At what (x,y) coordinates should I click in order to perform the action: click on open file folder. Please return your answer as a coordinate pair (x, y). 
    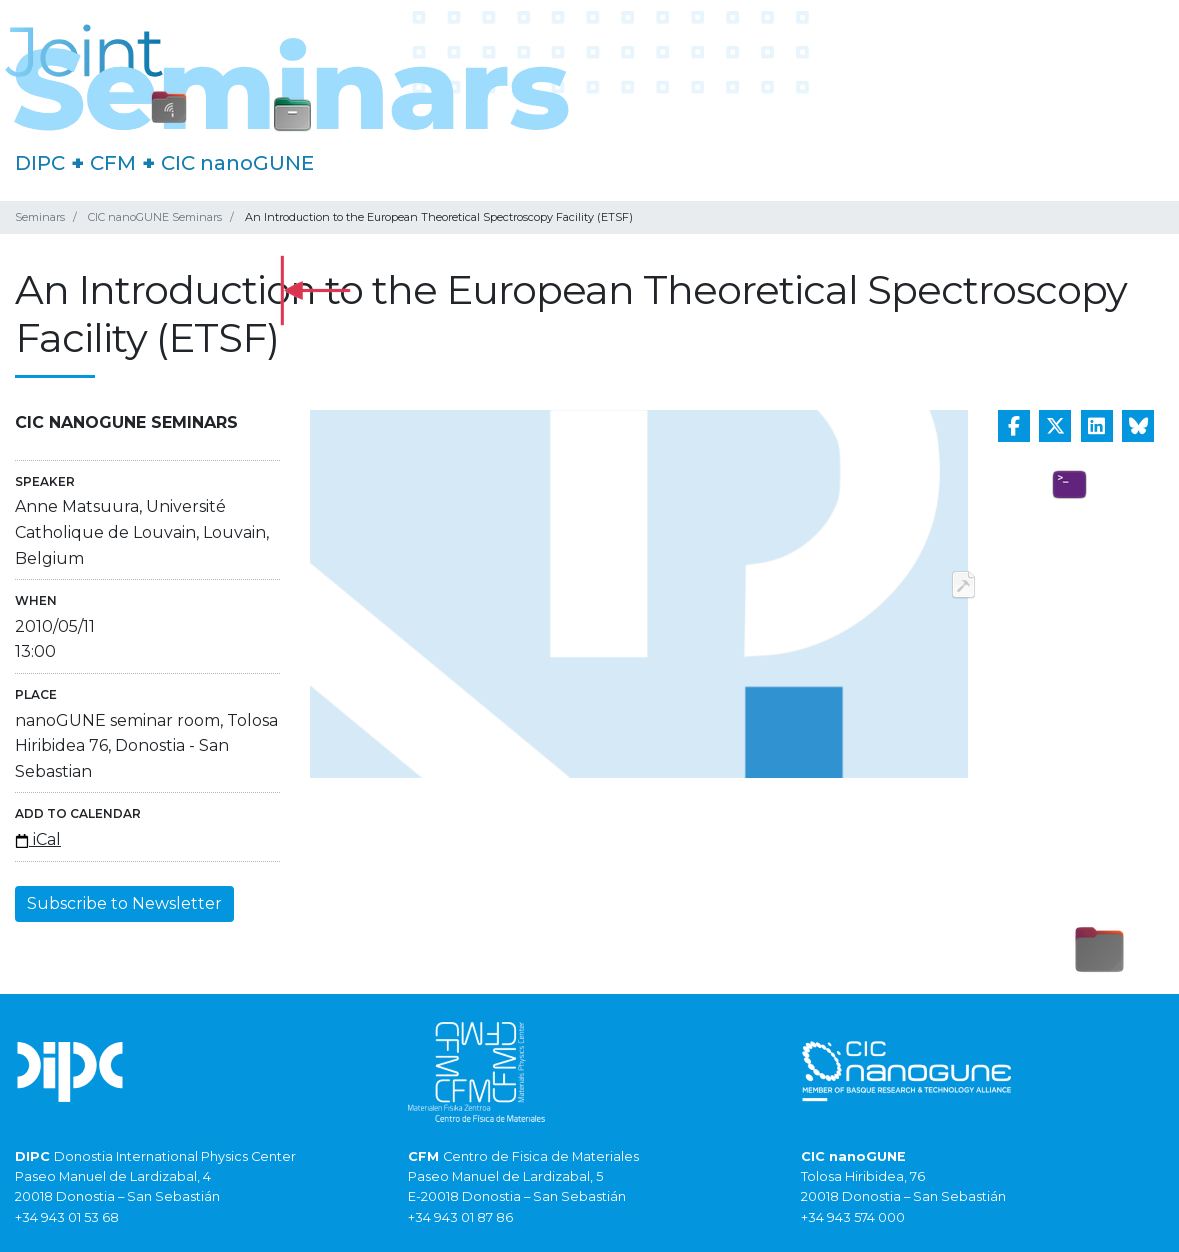
    Looking at the image, I should click on (1099, 949).